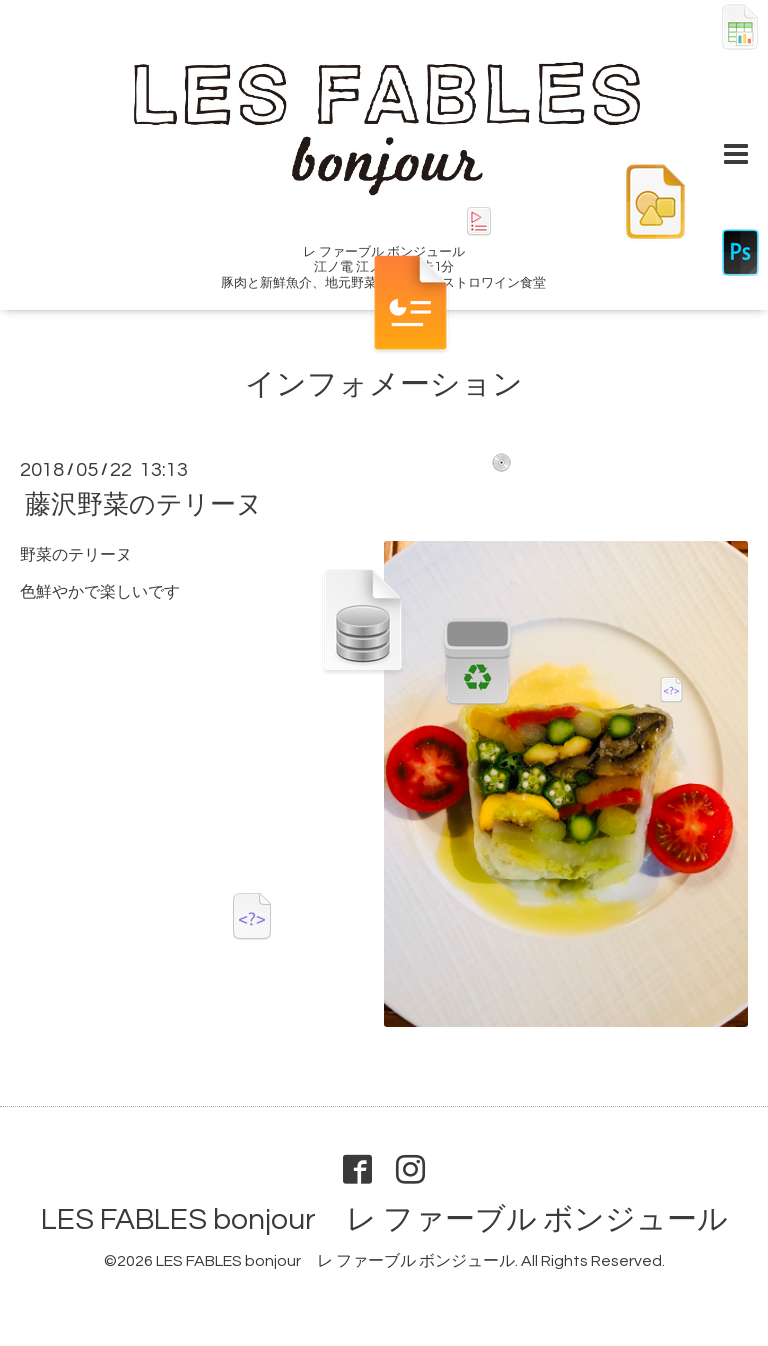 The width and height of the screenshot is (768, 1346). I want to click on open a vector graphics document, so click(655, 201).